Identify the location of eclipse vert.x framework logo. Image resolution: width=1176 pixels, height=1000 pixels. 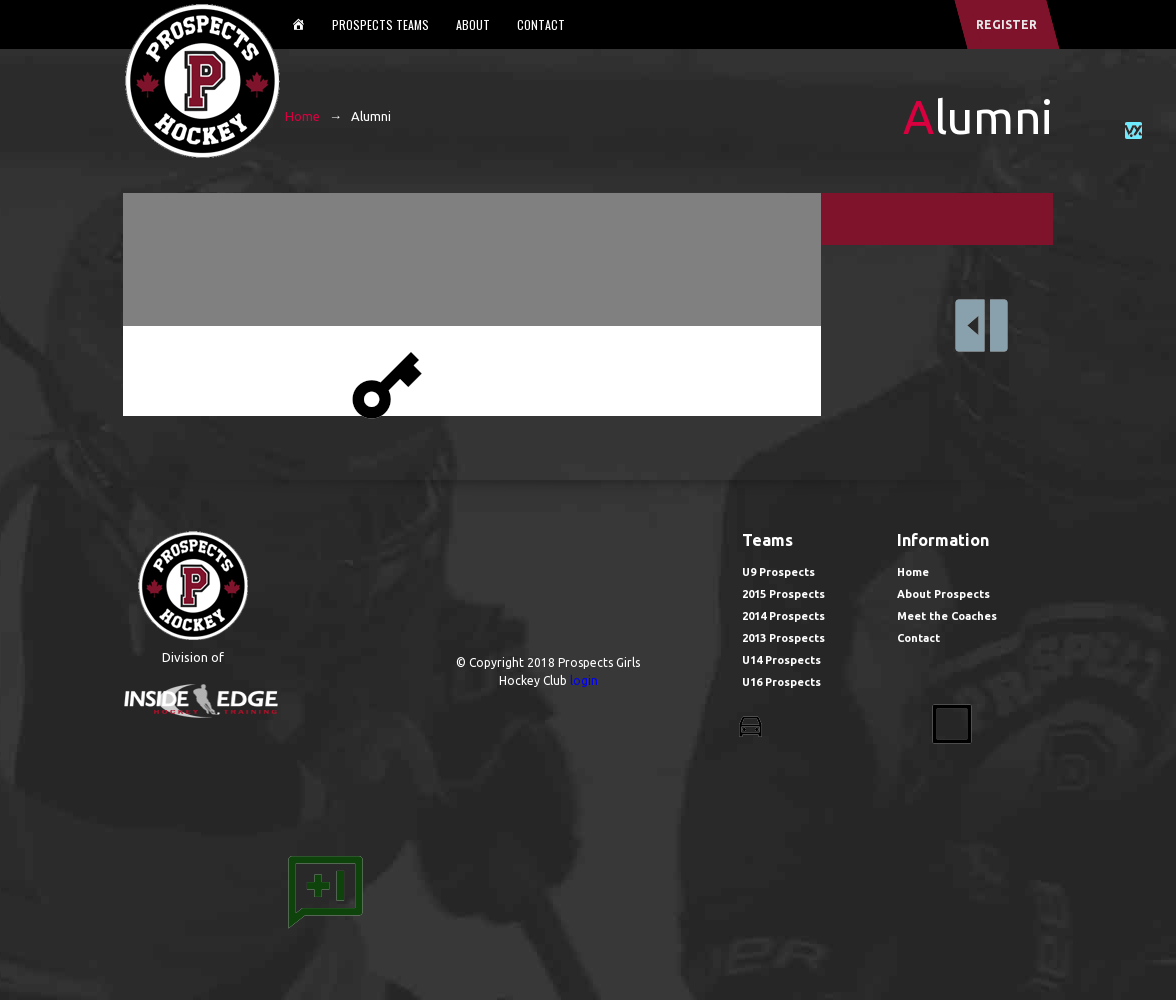
(1133, 130).